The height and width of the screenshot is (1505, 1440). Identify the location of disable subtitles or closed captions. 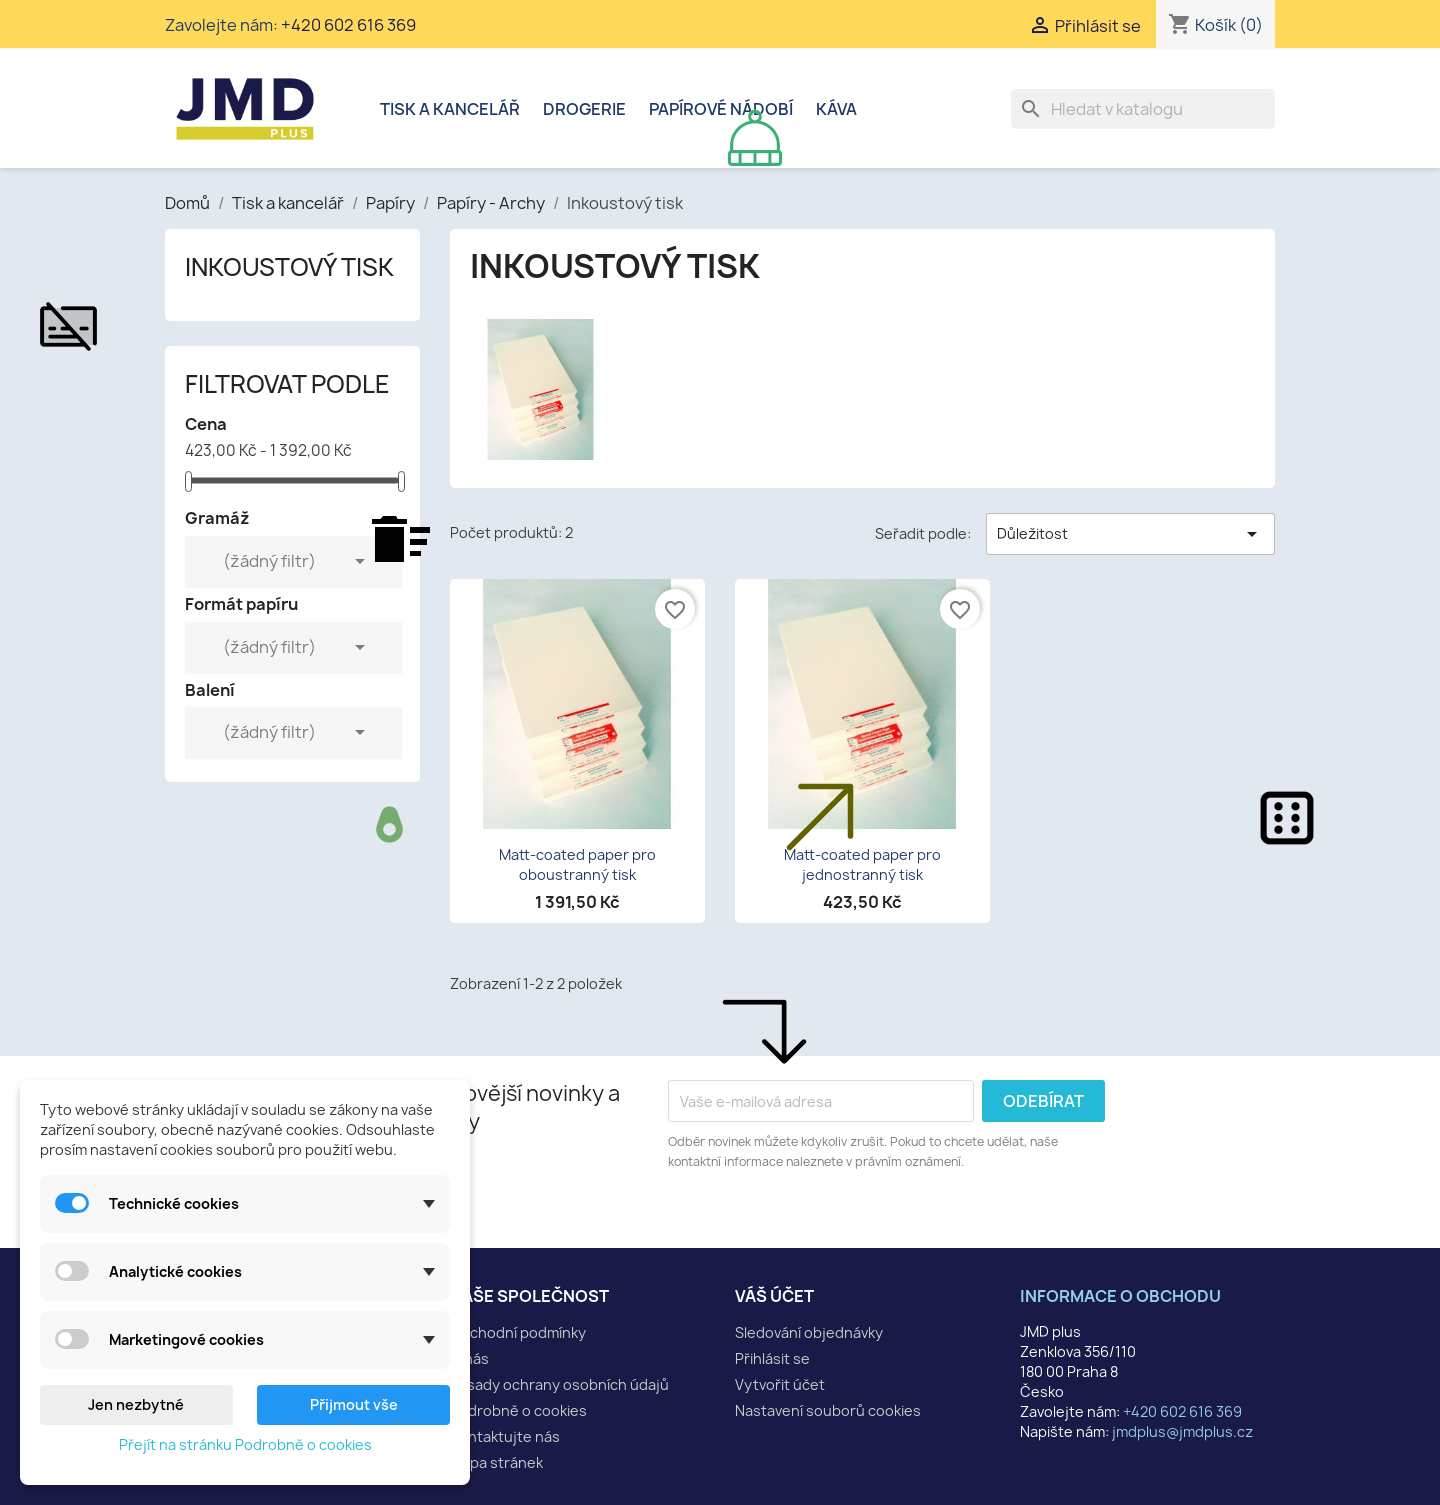
(68, 326).